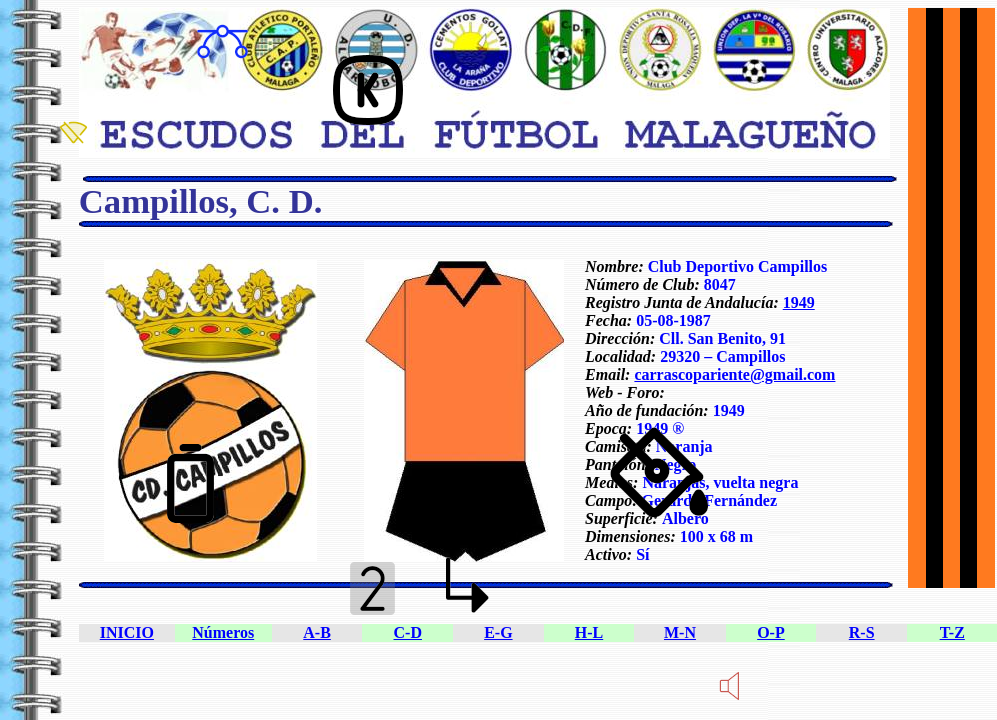  Describe the element at coordinates (735, 686) in the screenshot. I see `speaker with no audio output` at that location.